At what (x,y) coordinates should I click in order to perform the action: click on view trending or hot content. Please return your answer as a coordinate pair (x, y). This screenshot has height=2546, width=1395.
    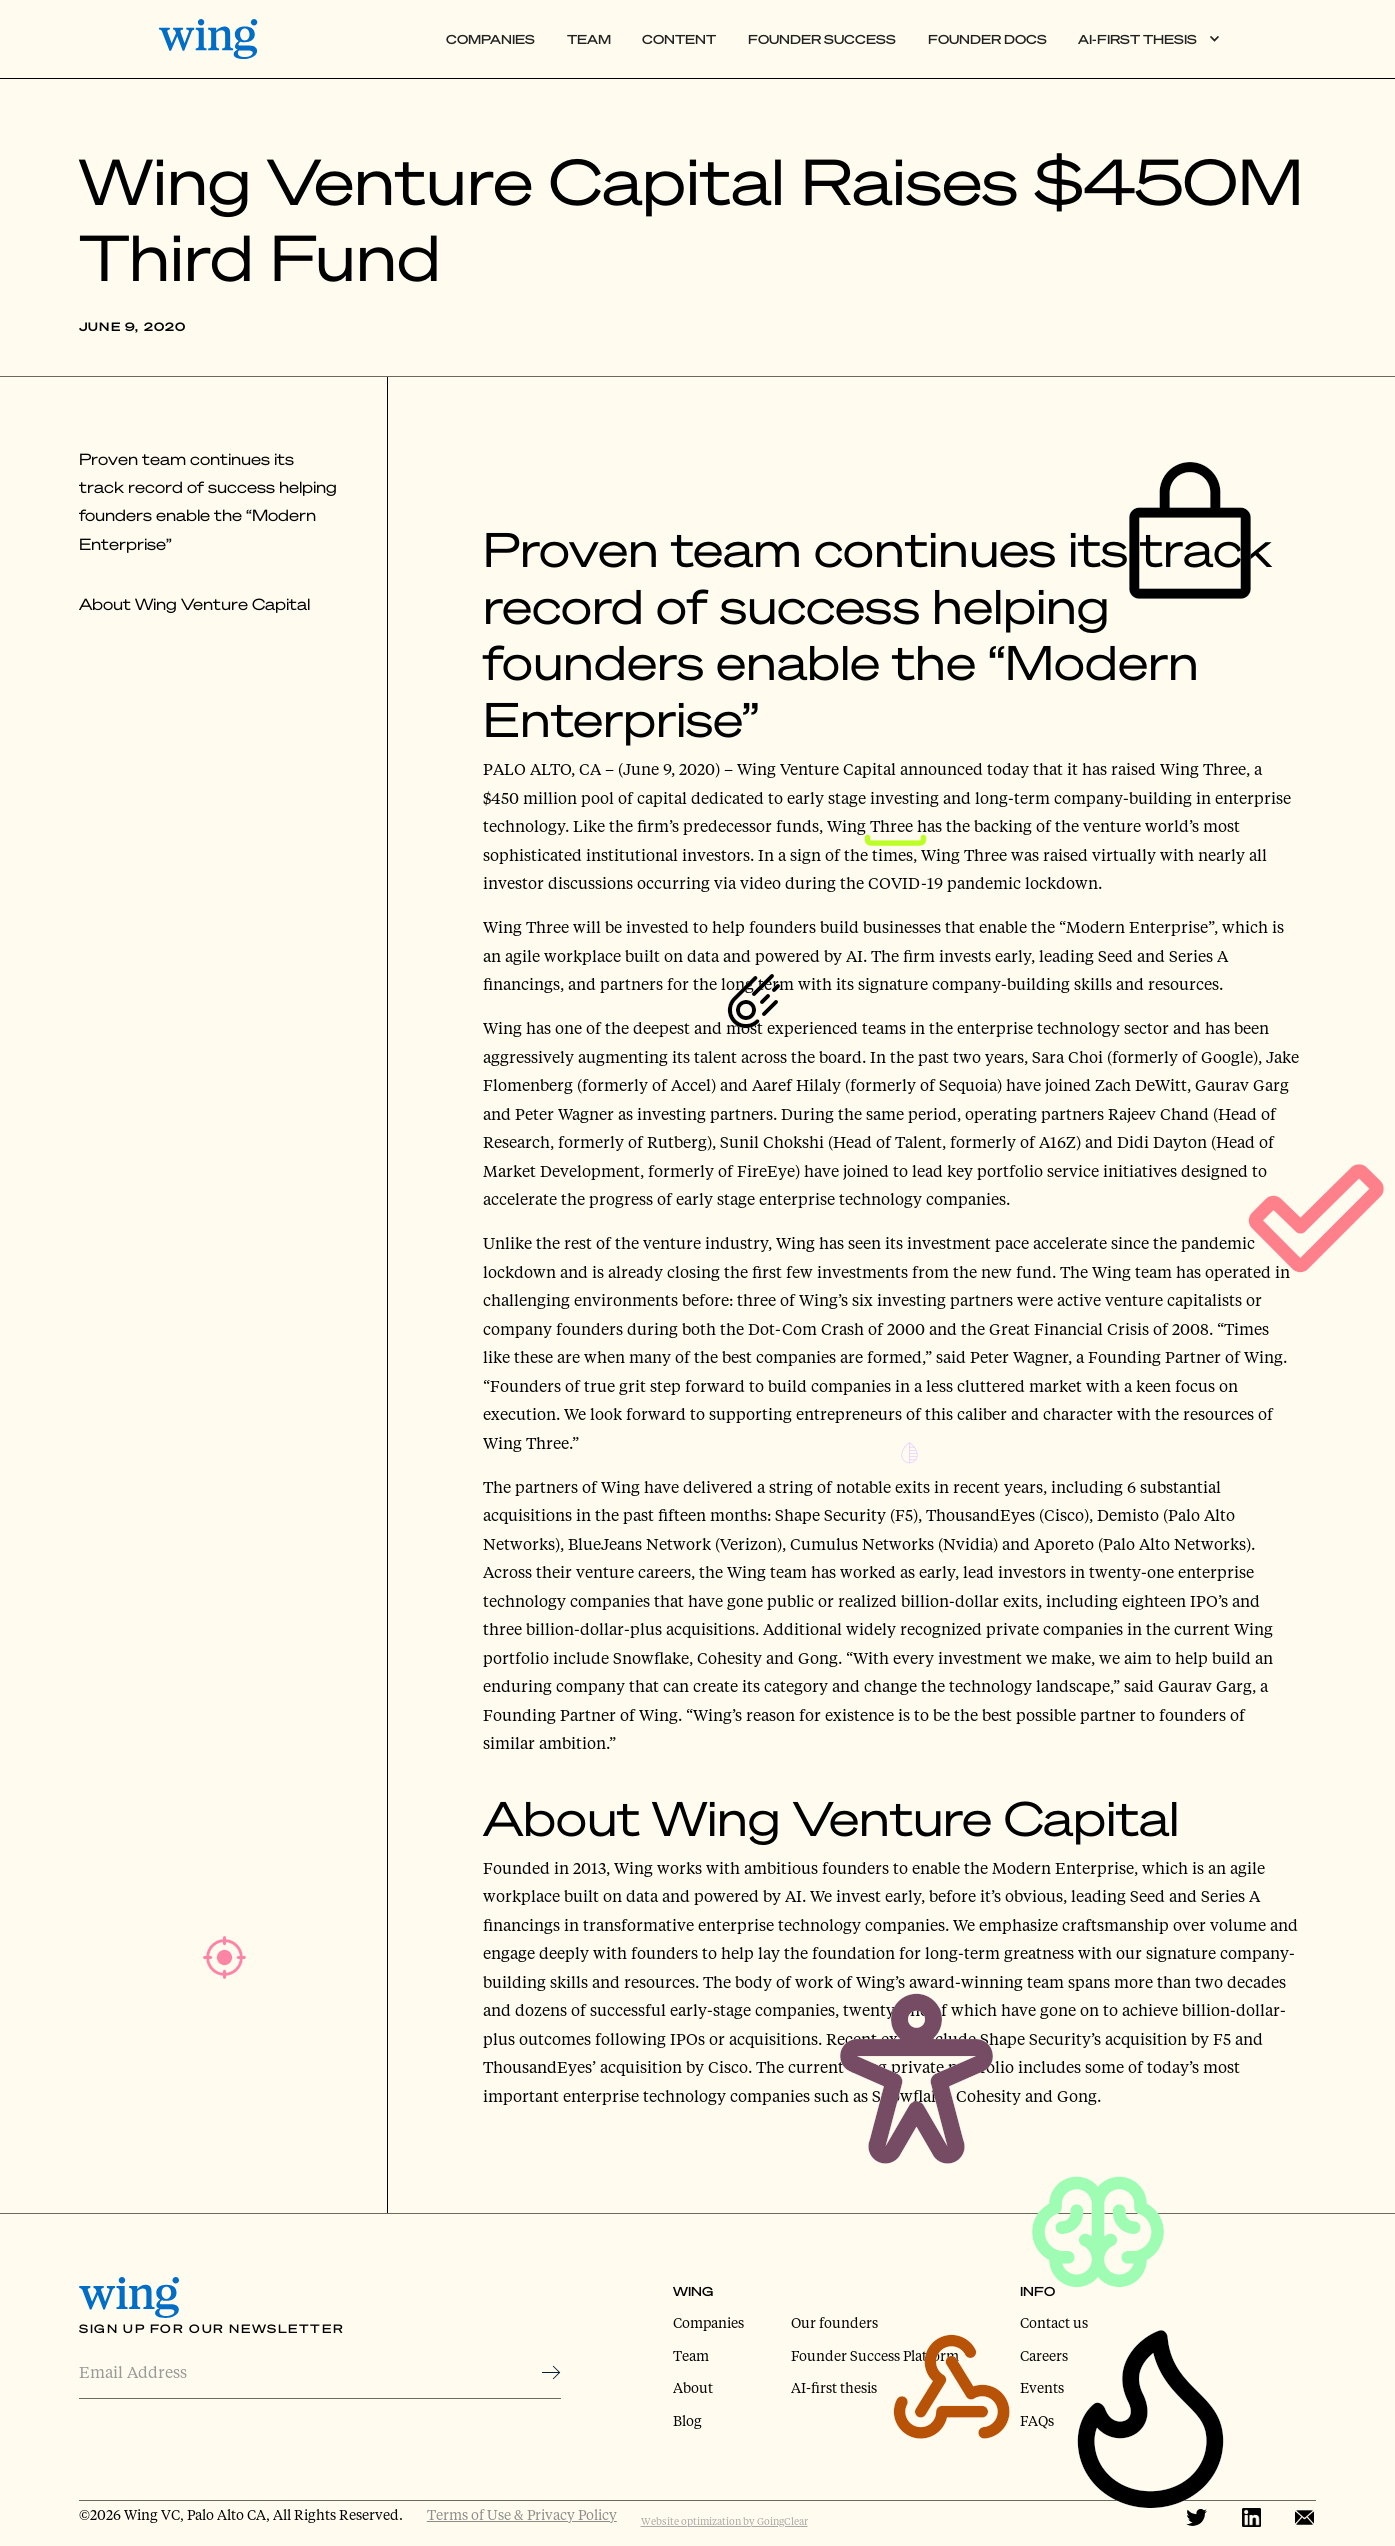
    Looking at the image, I should click on (1150, 2418).